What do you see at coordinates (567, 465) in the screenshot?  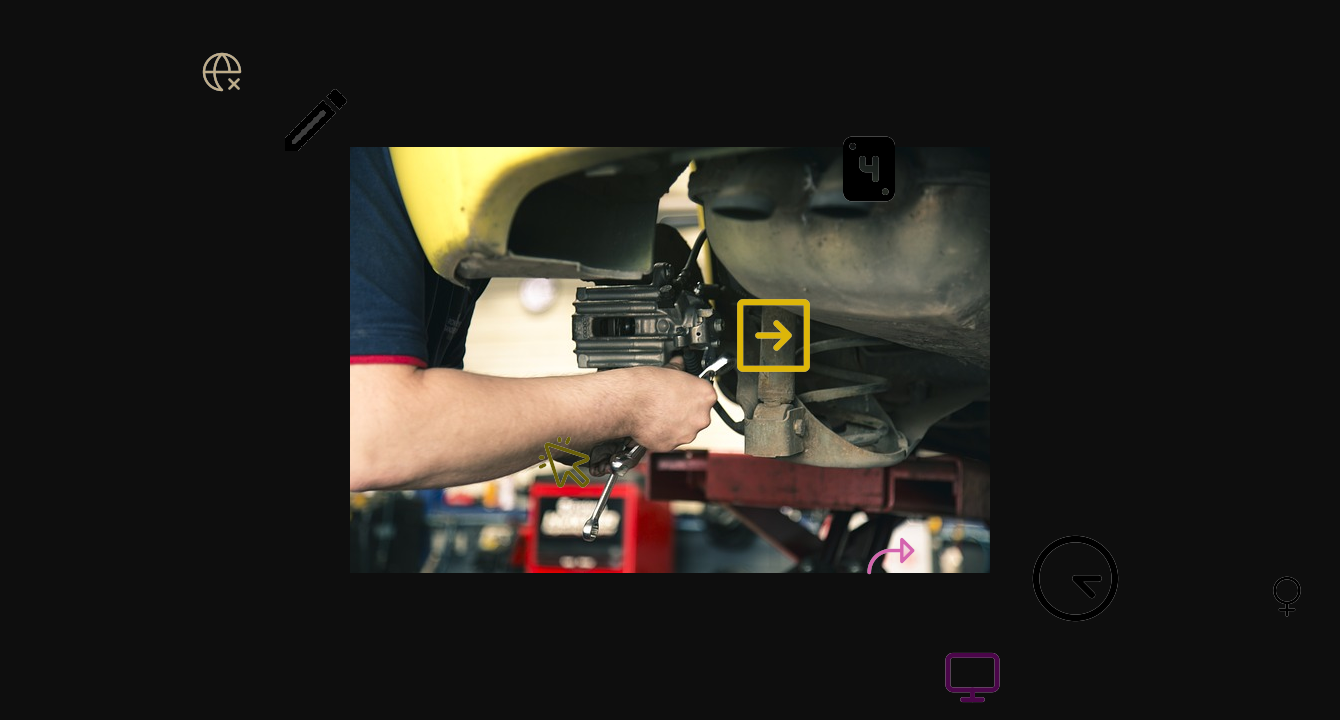 I see `click or tap to interact` at bounding box center [567, 465].